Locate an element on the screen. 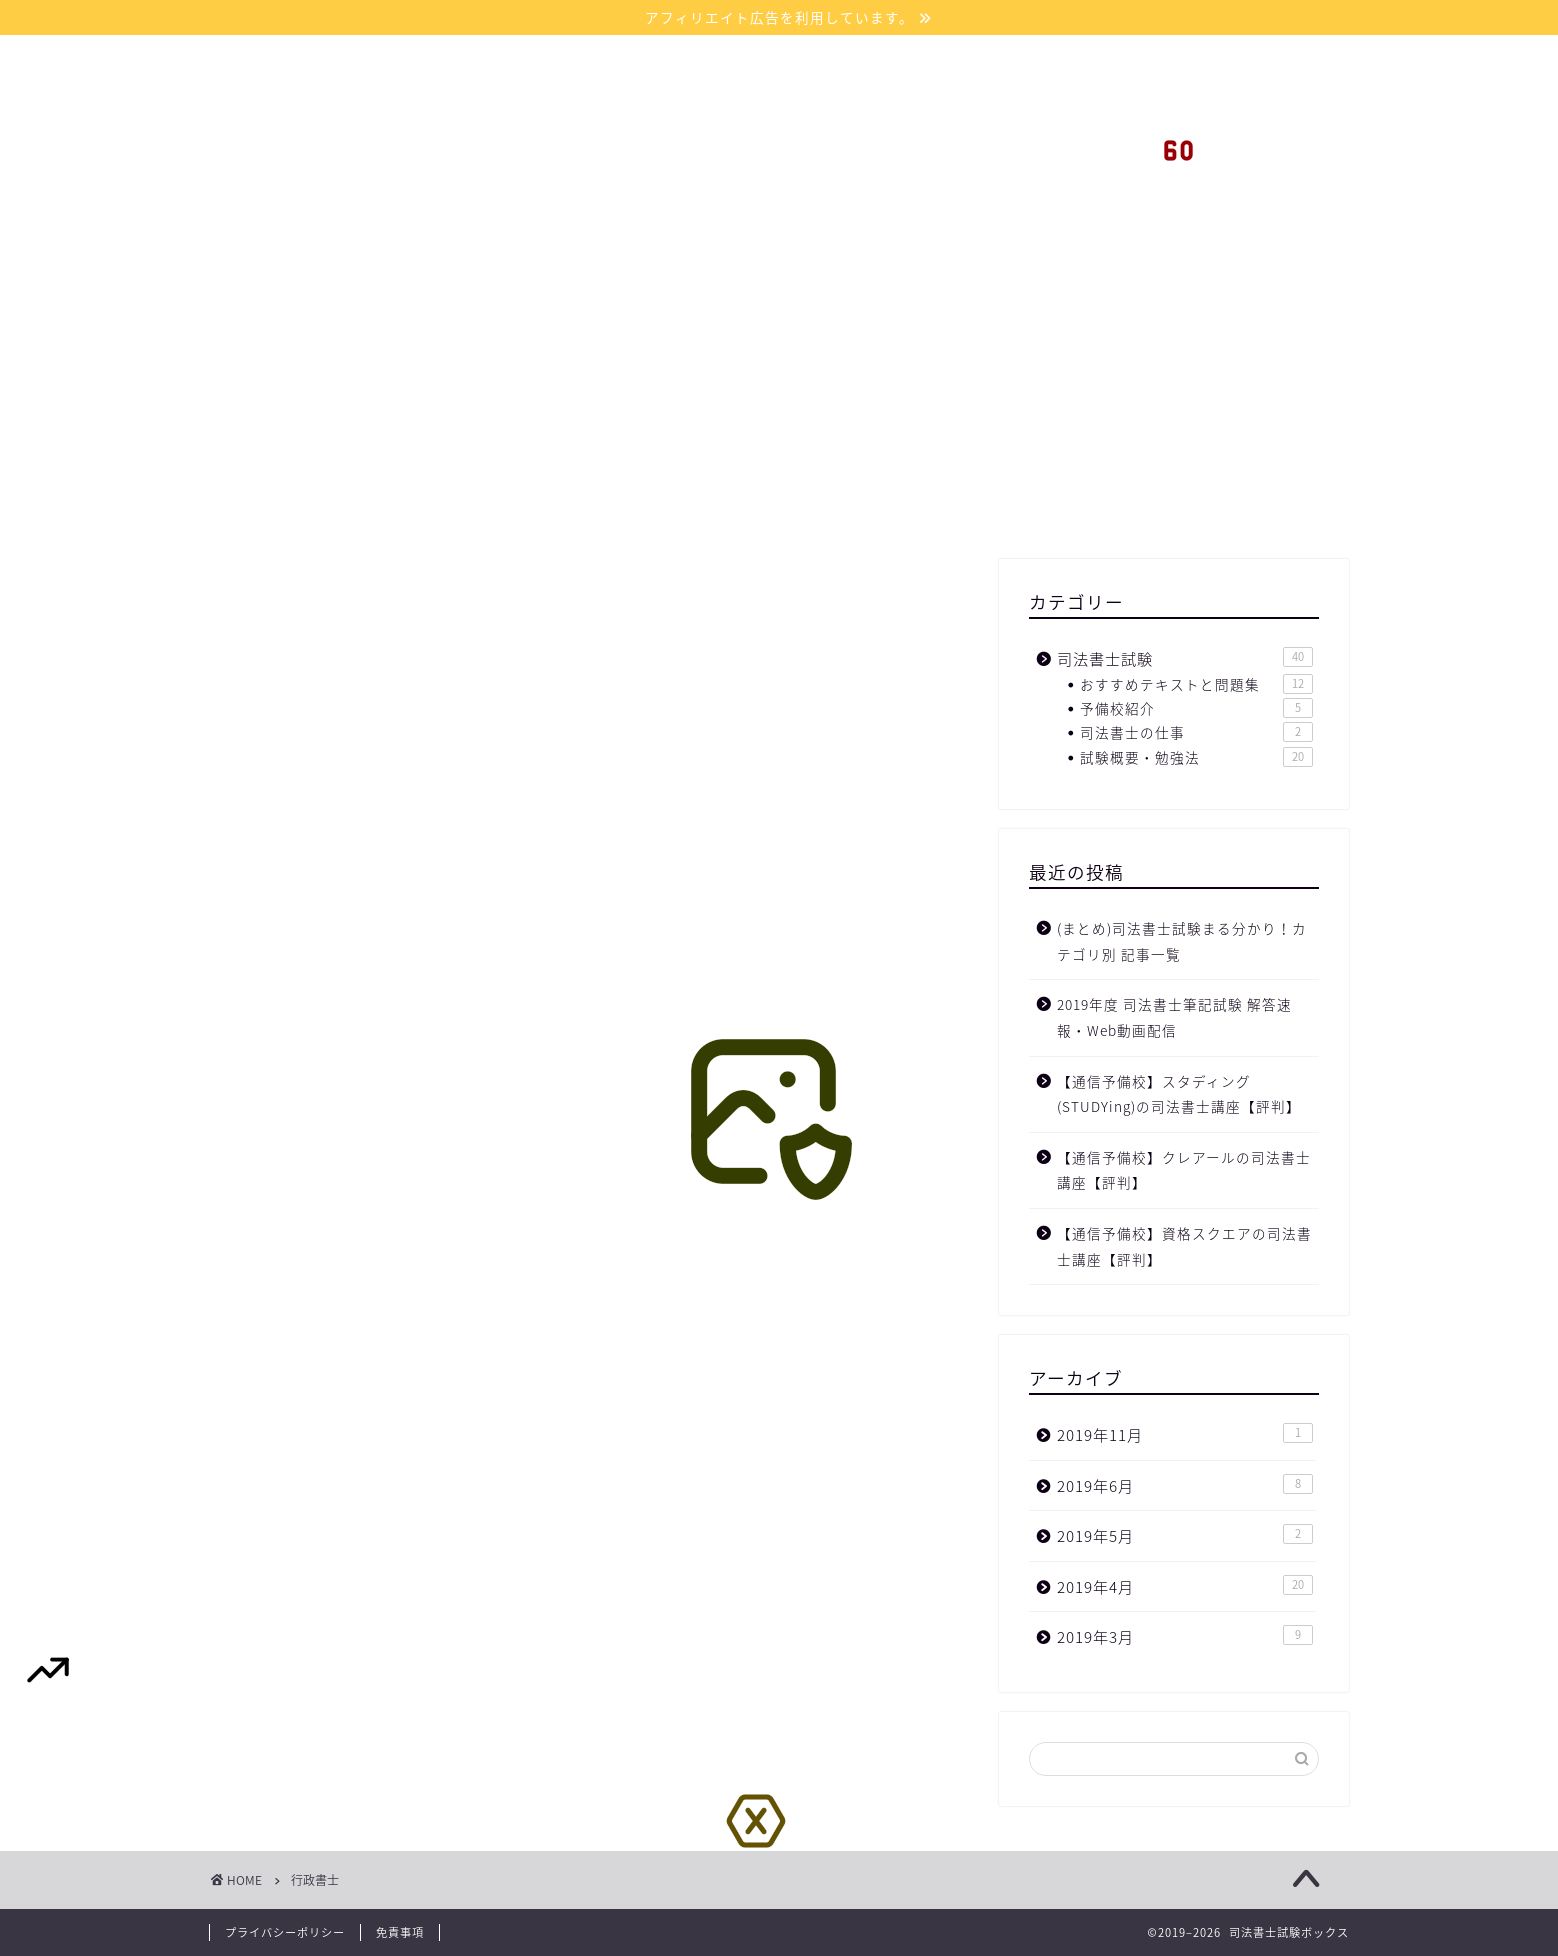 The width and height of the screenshot is (1558, 1956). view trending or popular content is located at coordinates (48, 1670).